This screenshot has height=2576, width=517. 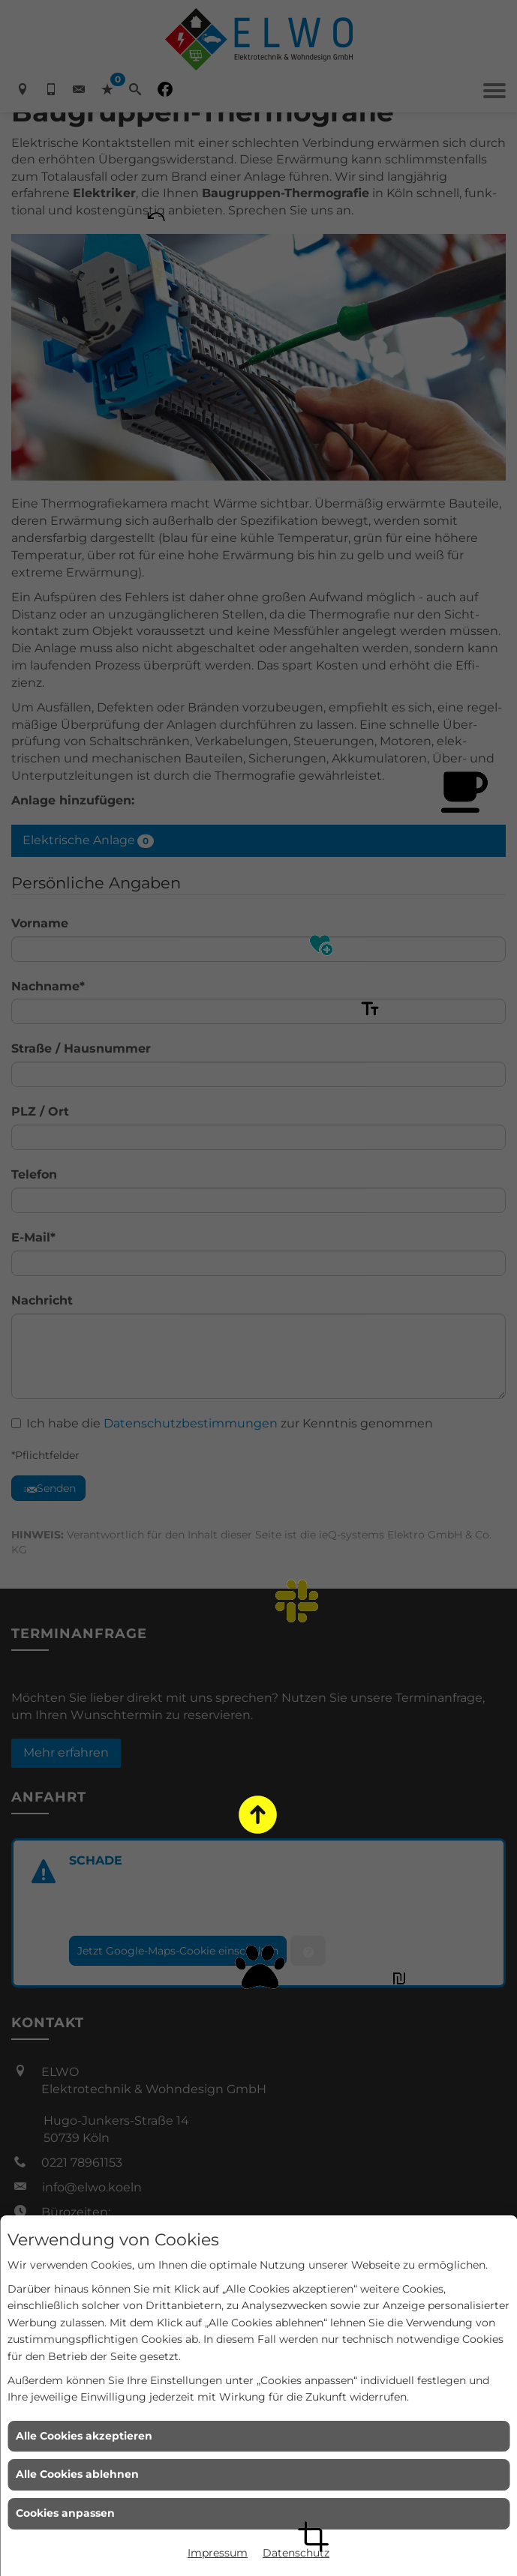 I want to click on crop or resize an image, so click(x=313, y=2536).